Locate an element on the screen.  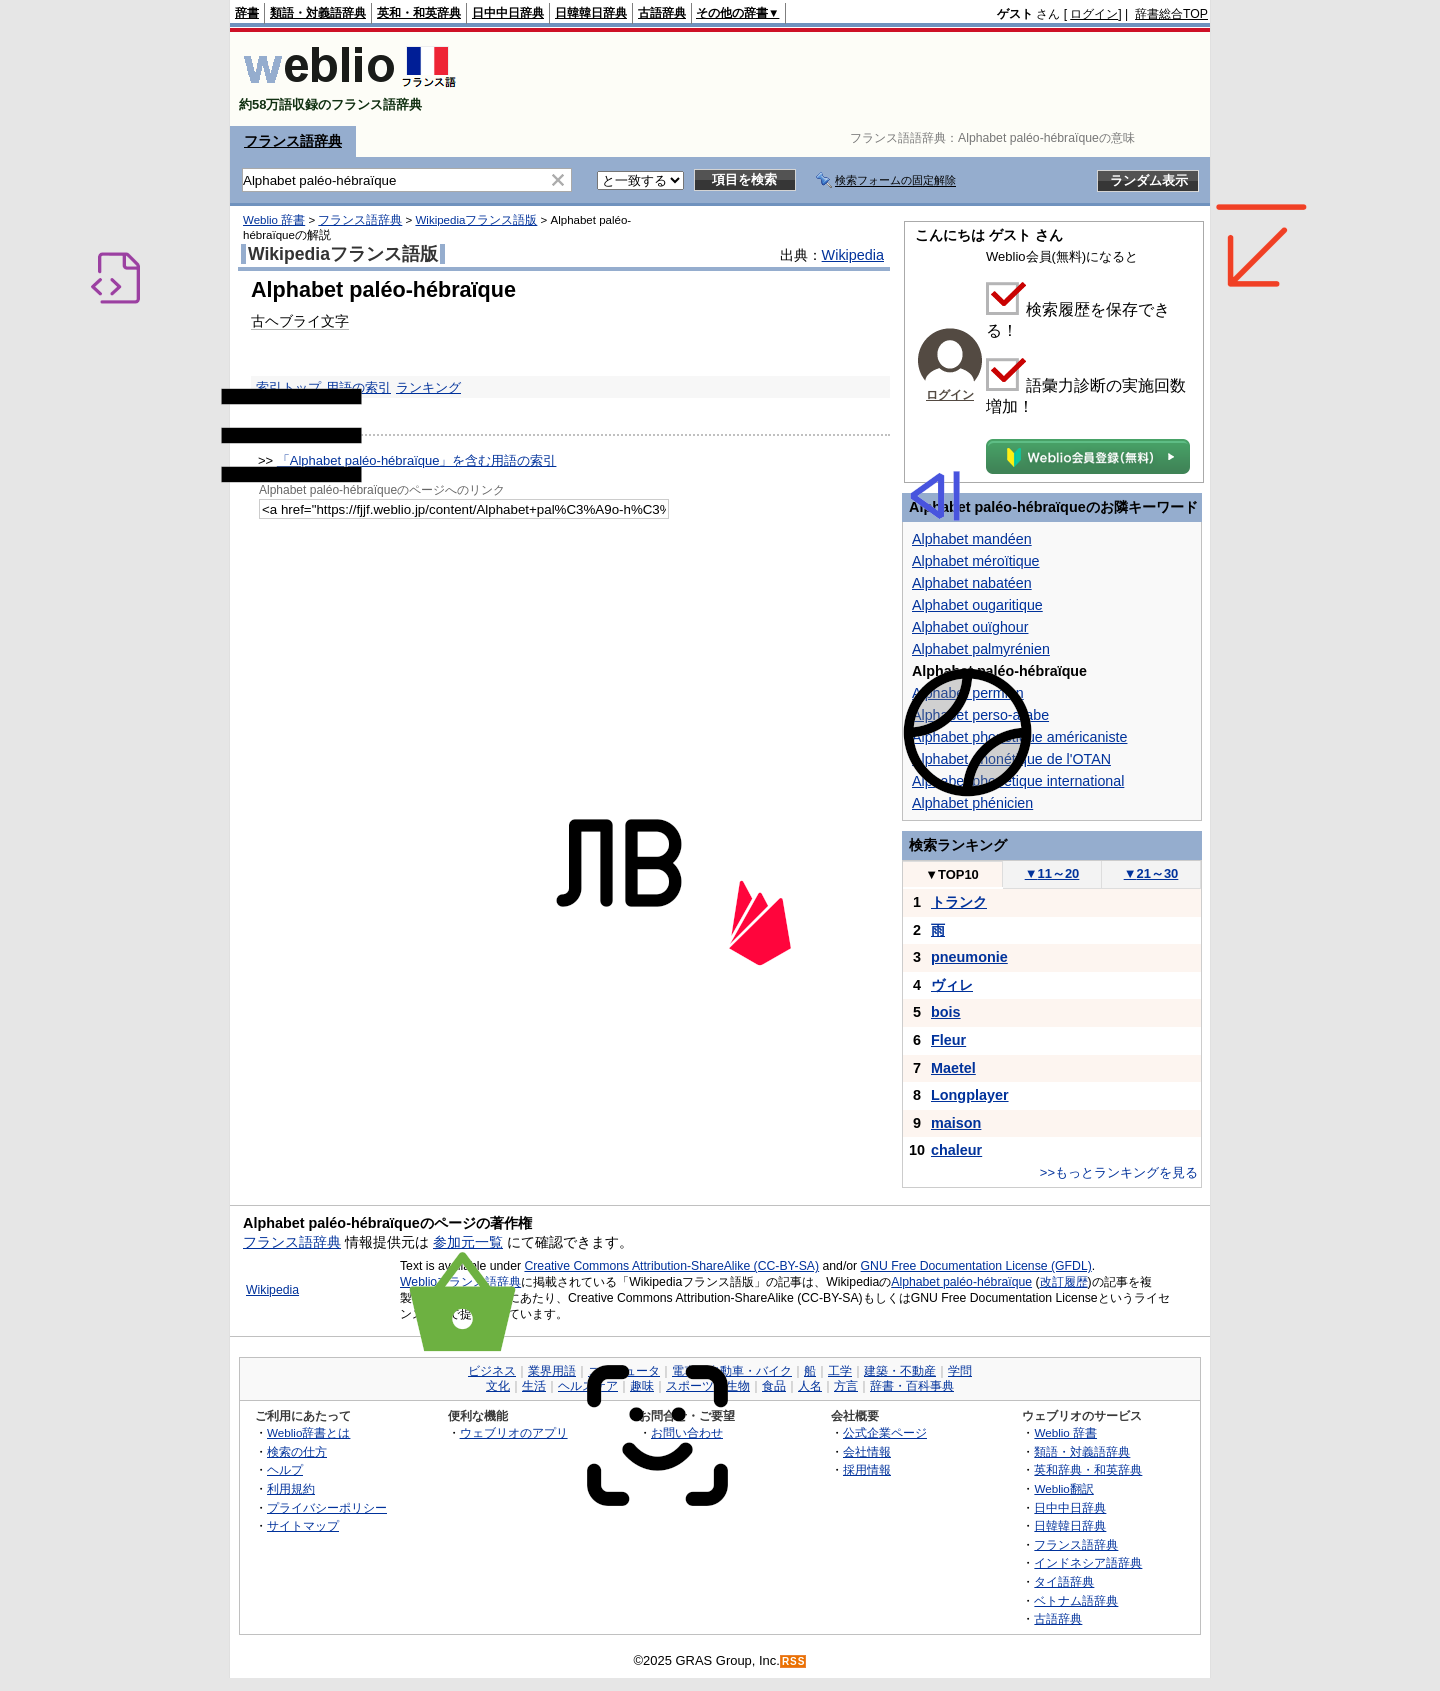
reverse continue debugging execution is located at coordinates (937, 496).